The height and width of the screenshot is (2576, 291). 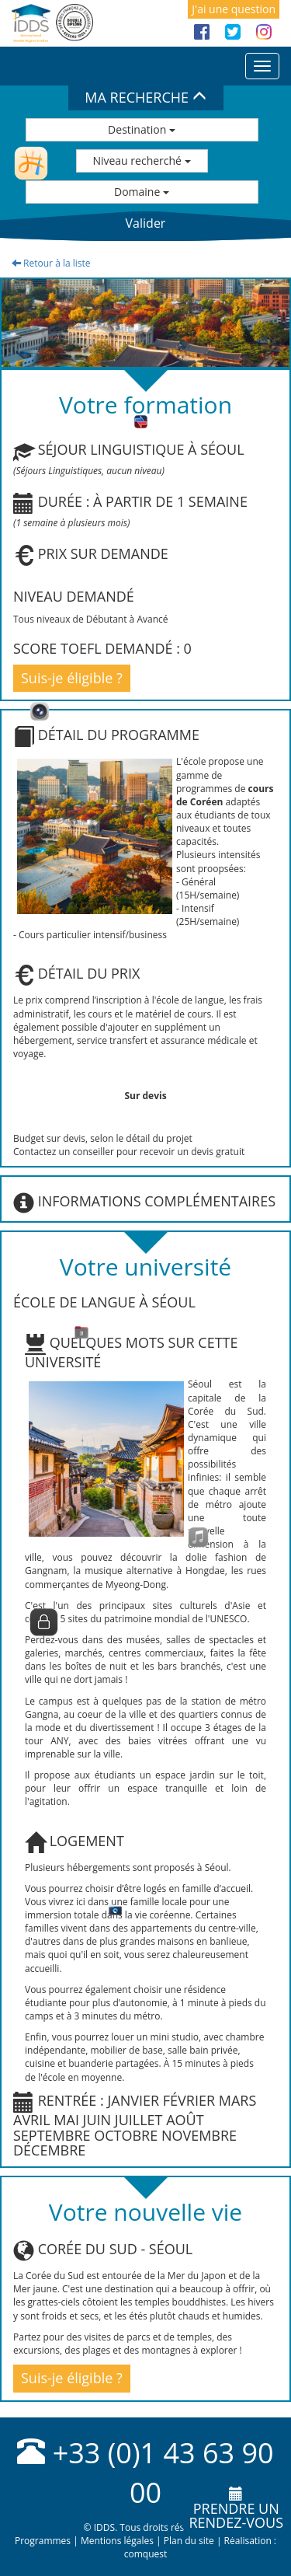 What do you see at coordinates (43, 1622) in the screenshot?
I see `access password and security settings` at bounding box center [43, 1622].